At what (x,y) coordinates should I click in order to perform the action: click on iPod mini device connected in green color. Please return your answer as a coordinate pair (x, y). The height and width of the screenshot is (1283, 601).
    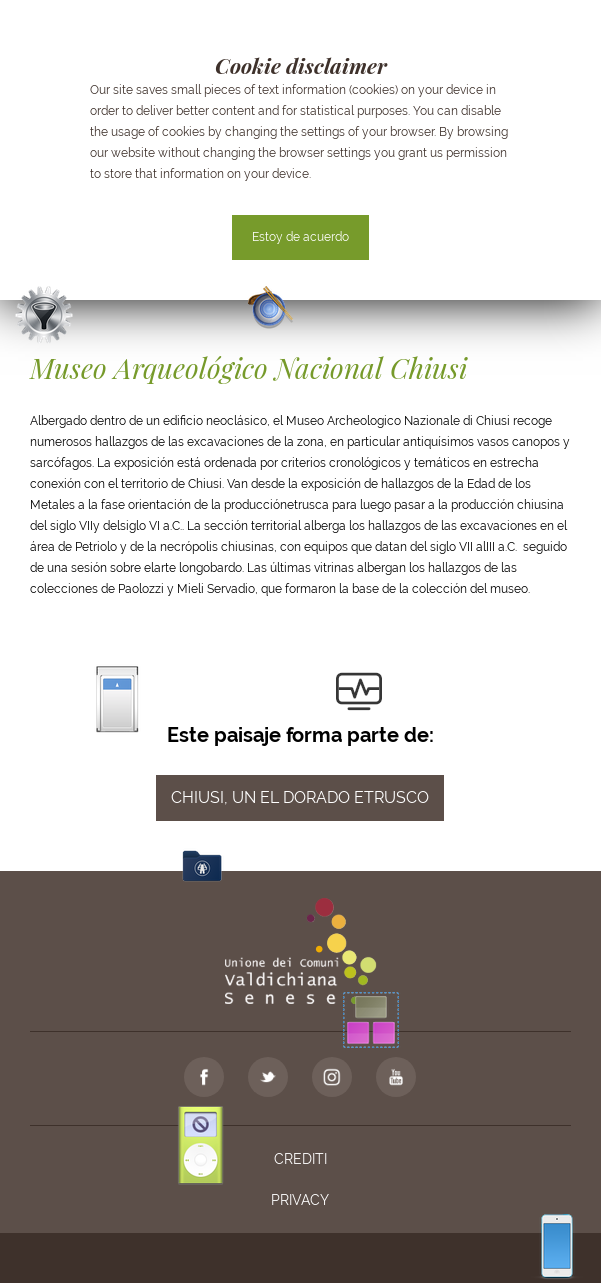
    Looking at the image, I should click on (200, 1145).